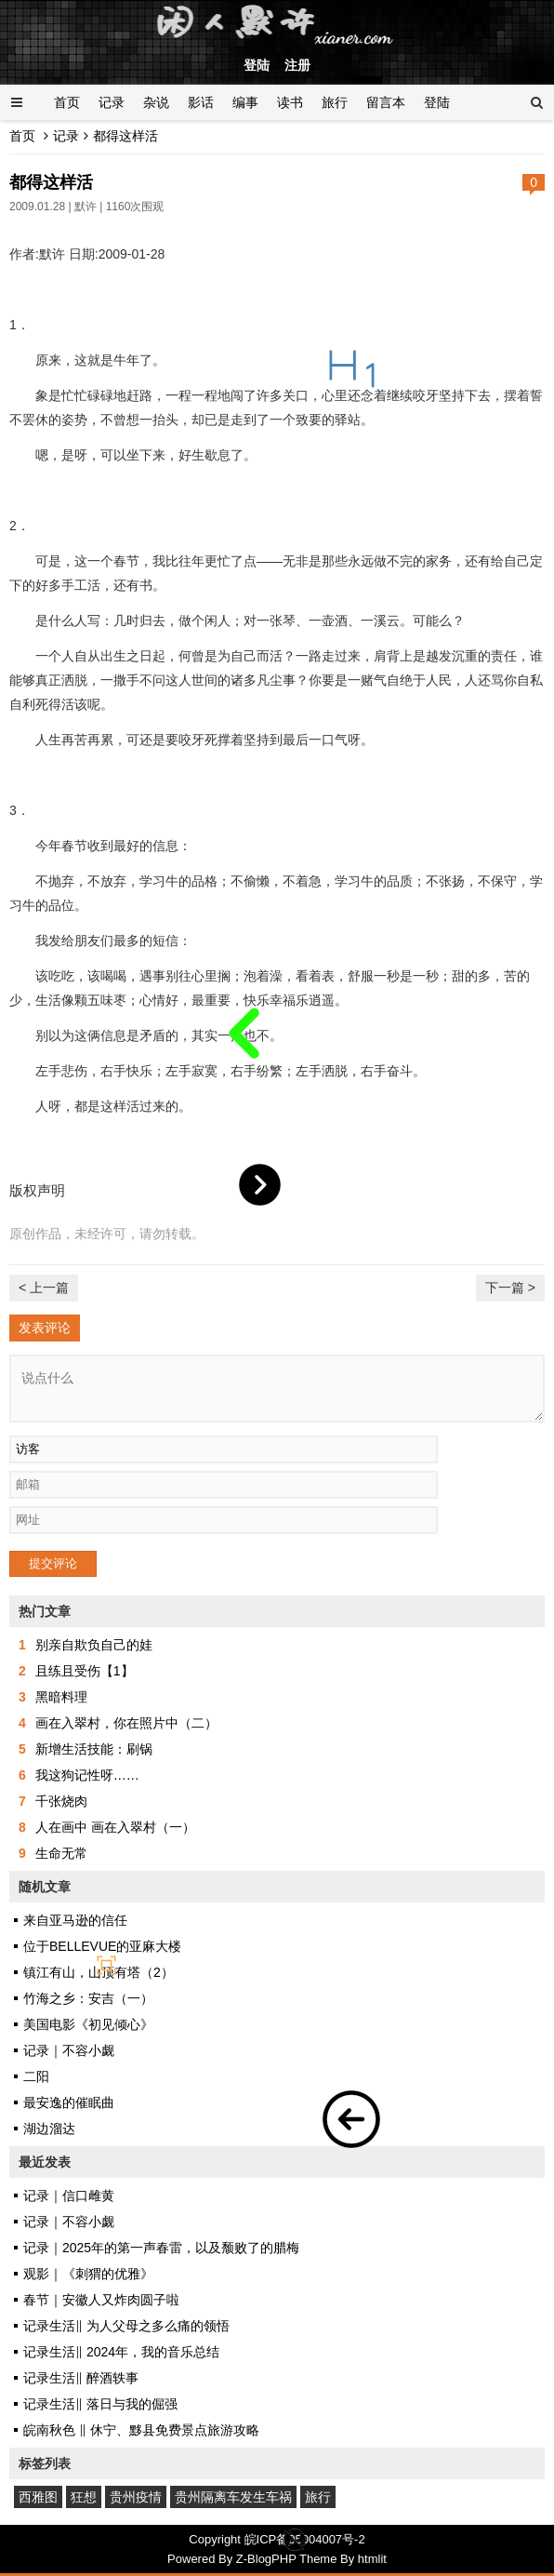 This screenshot has height=2576, width=554. Describe the element at coordinates (259, 1184) in the screenshot. I see `go to the next item or page` at that location.